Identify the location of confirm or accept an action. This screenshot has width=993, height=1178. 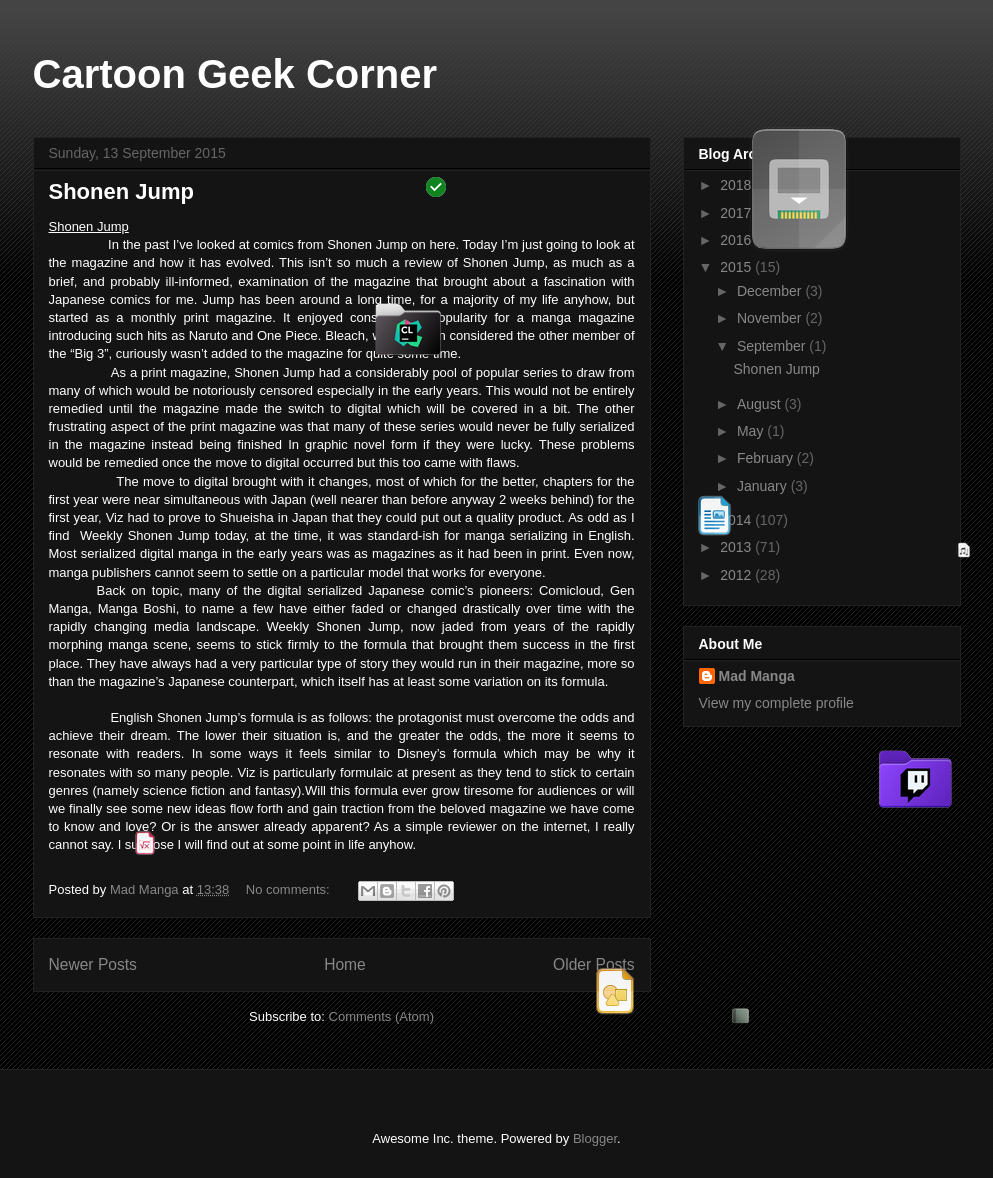
(436, 187).